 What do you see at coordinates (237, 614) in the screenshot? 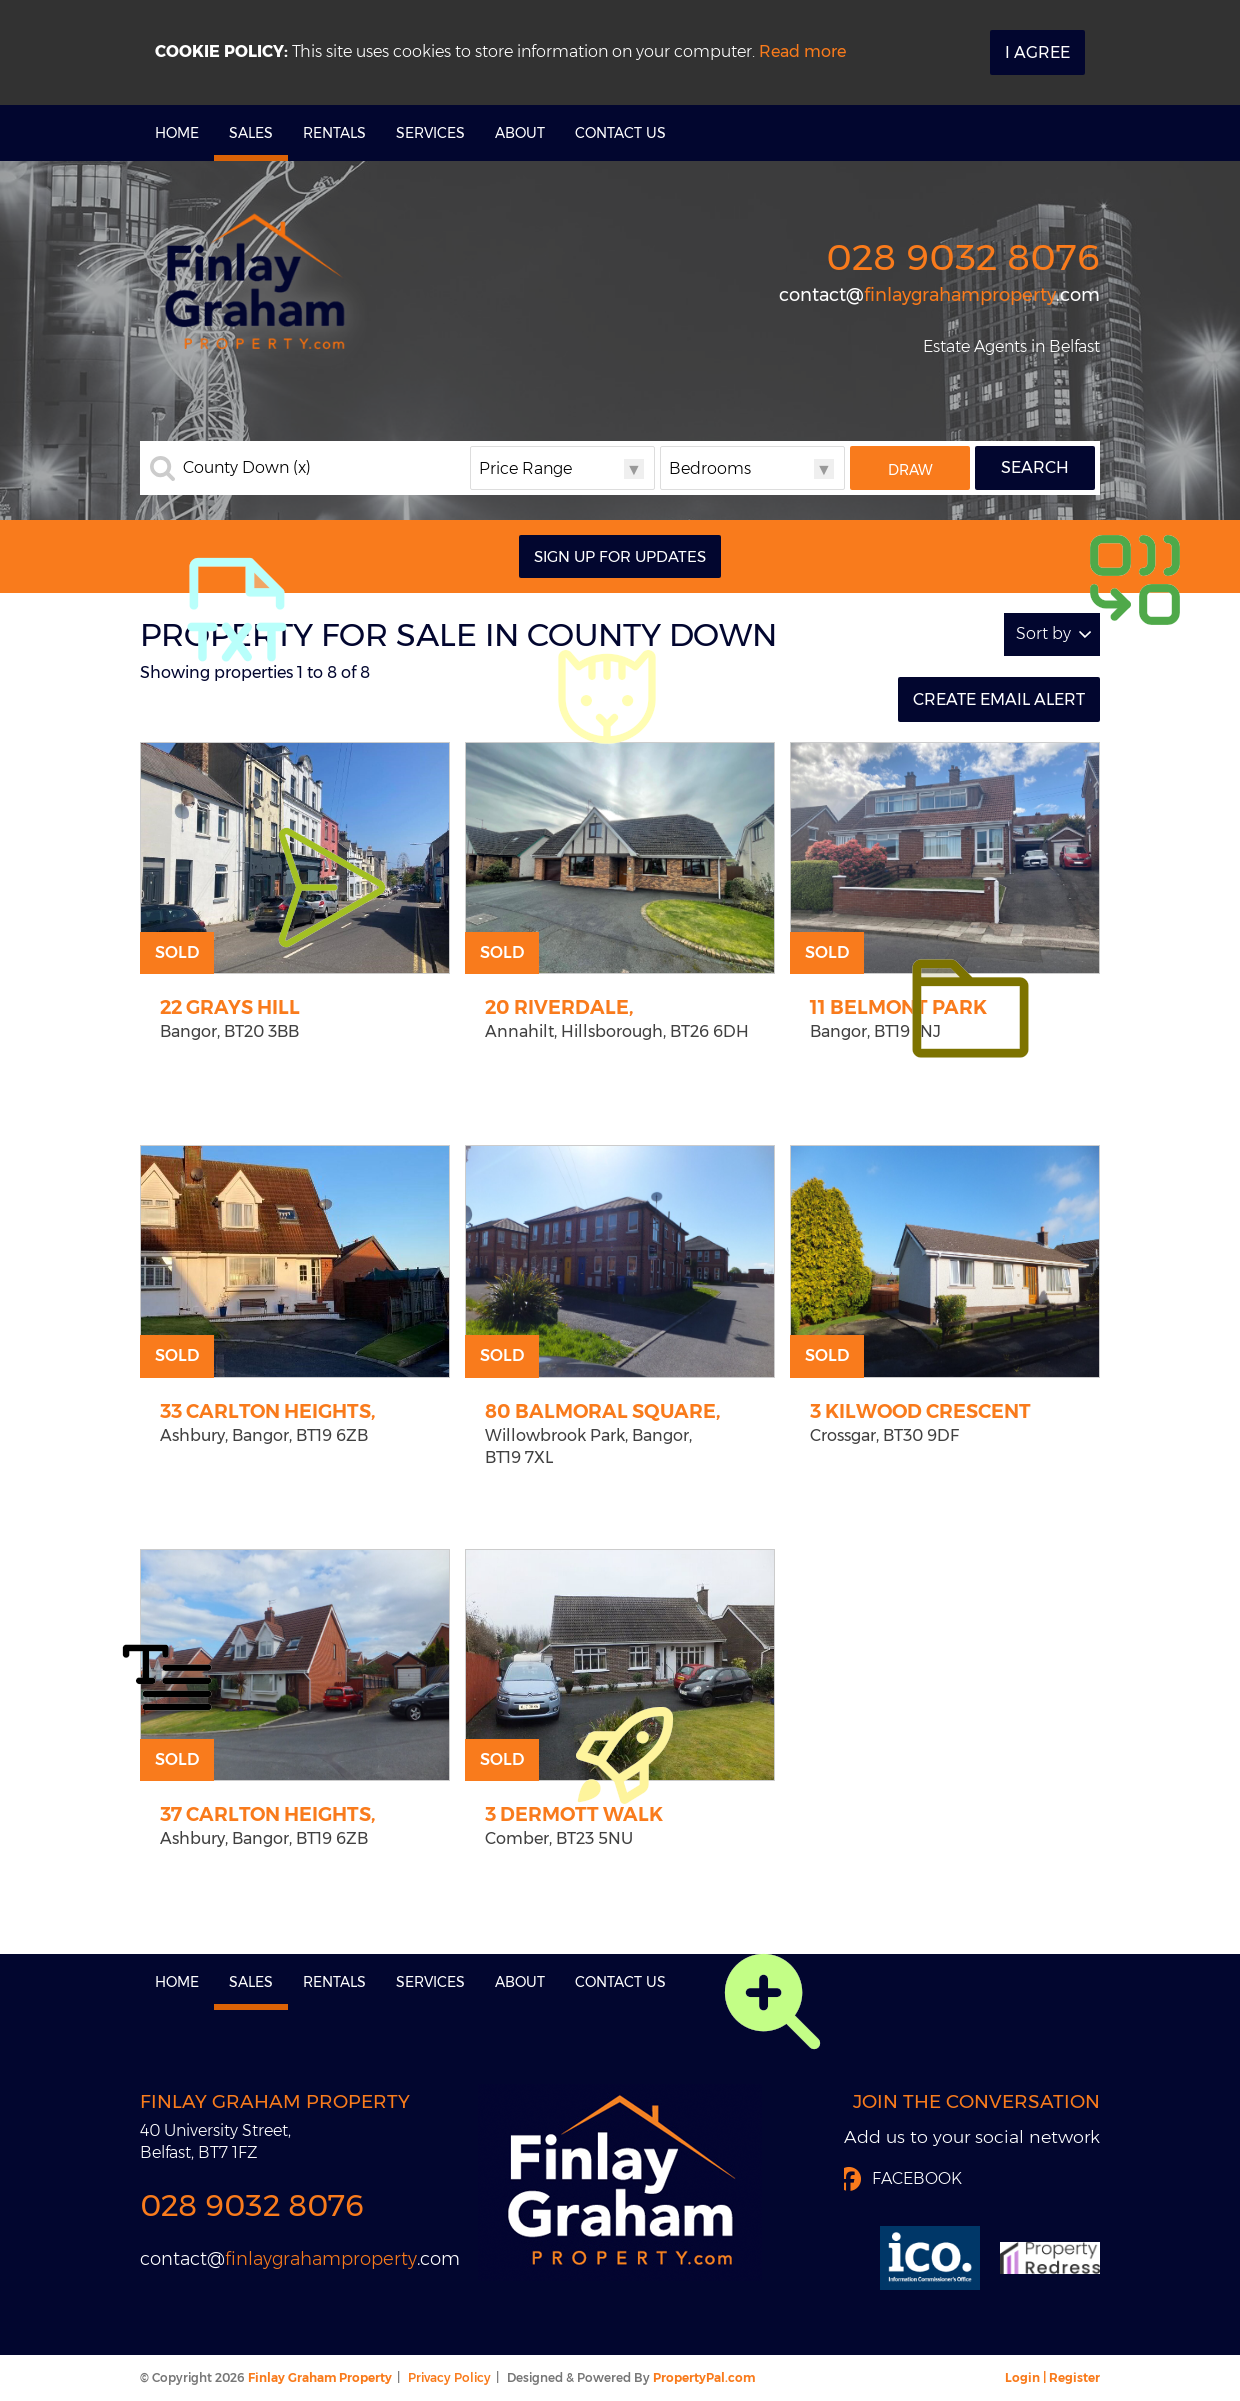
I see `open a plain text file` at bounding box center [237, 614].